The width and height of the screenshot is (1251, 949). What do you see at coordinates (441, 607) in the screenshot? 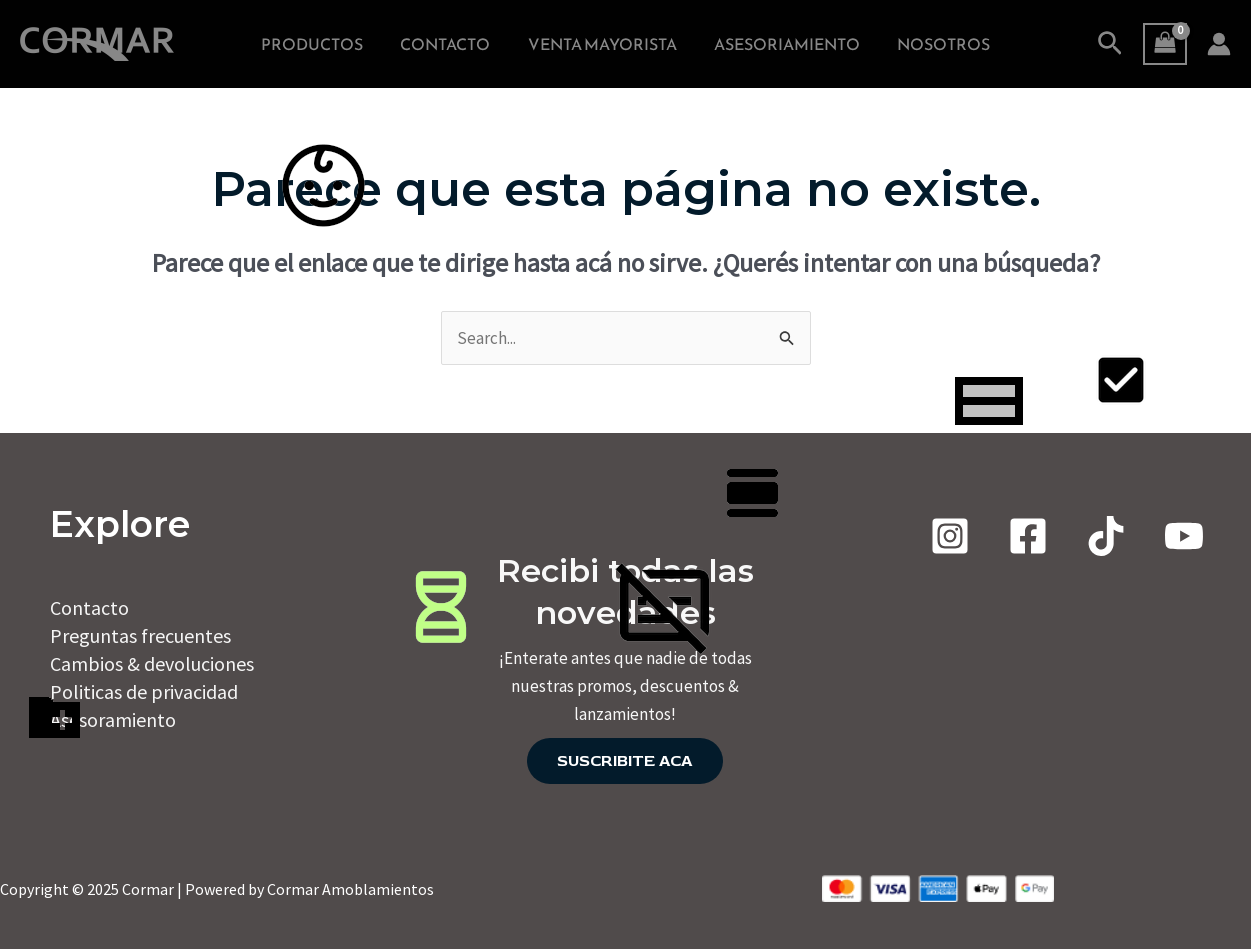
I see `indicates loading or processing in progress` at bounding box center [441, 607].